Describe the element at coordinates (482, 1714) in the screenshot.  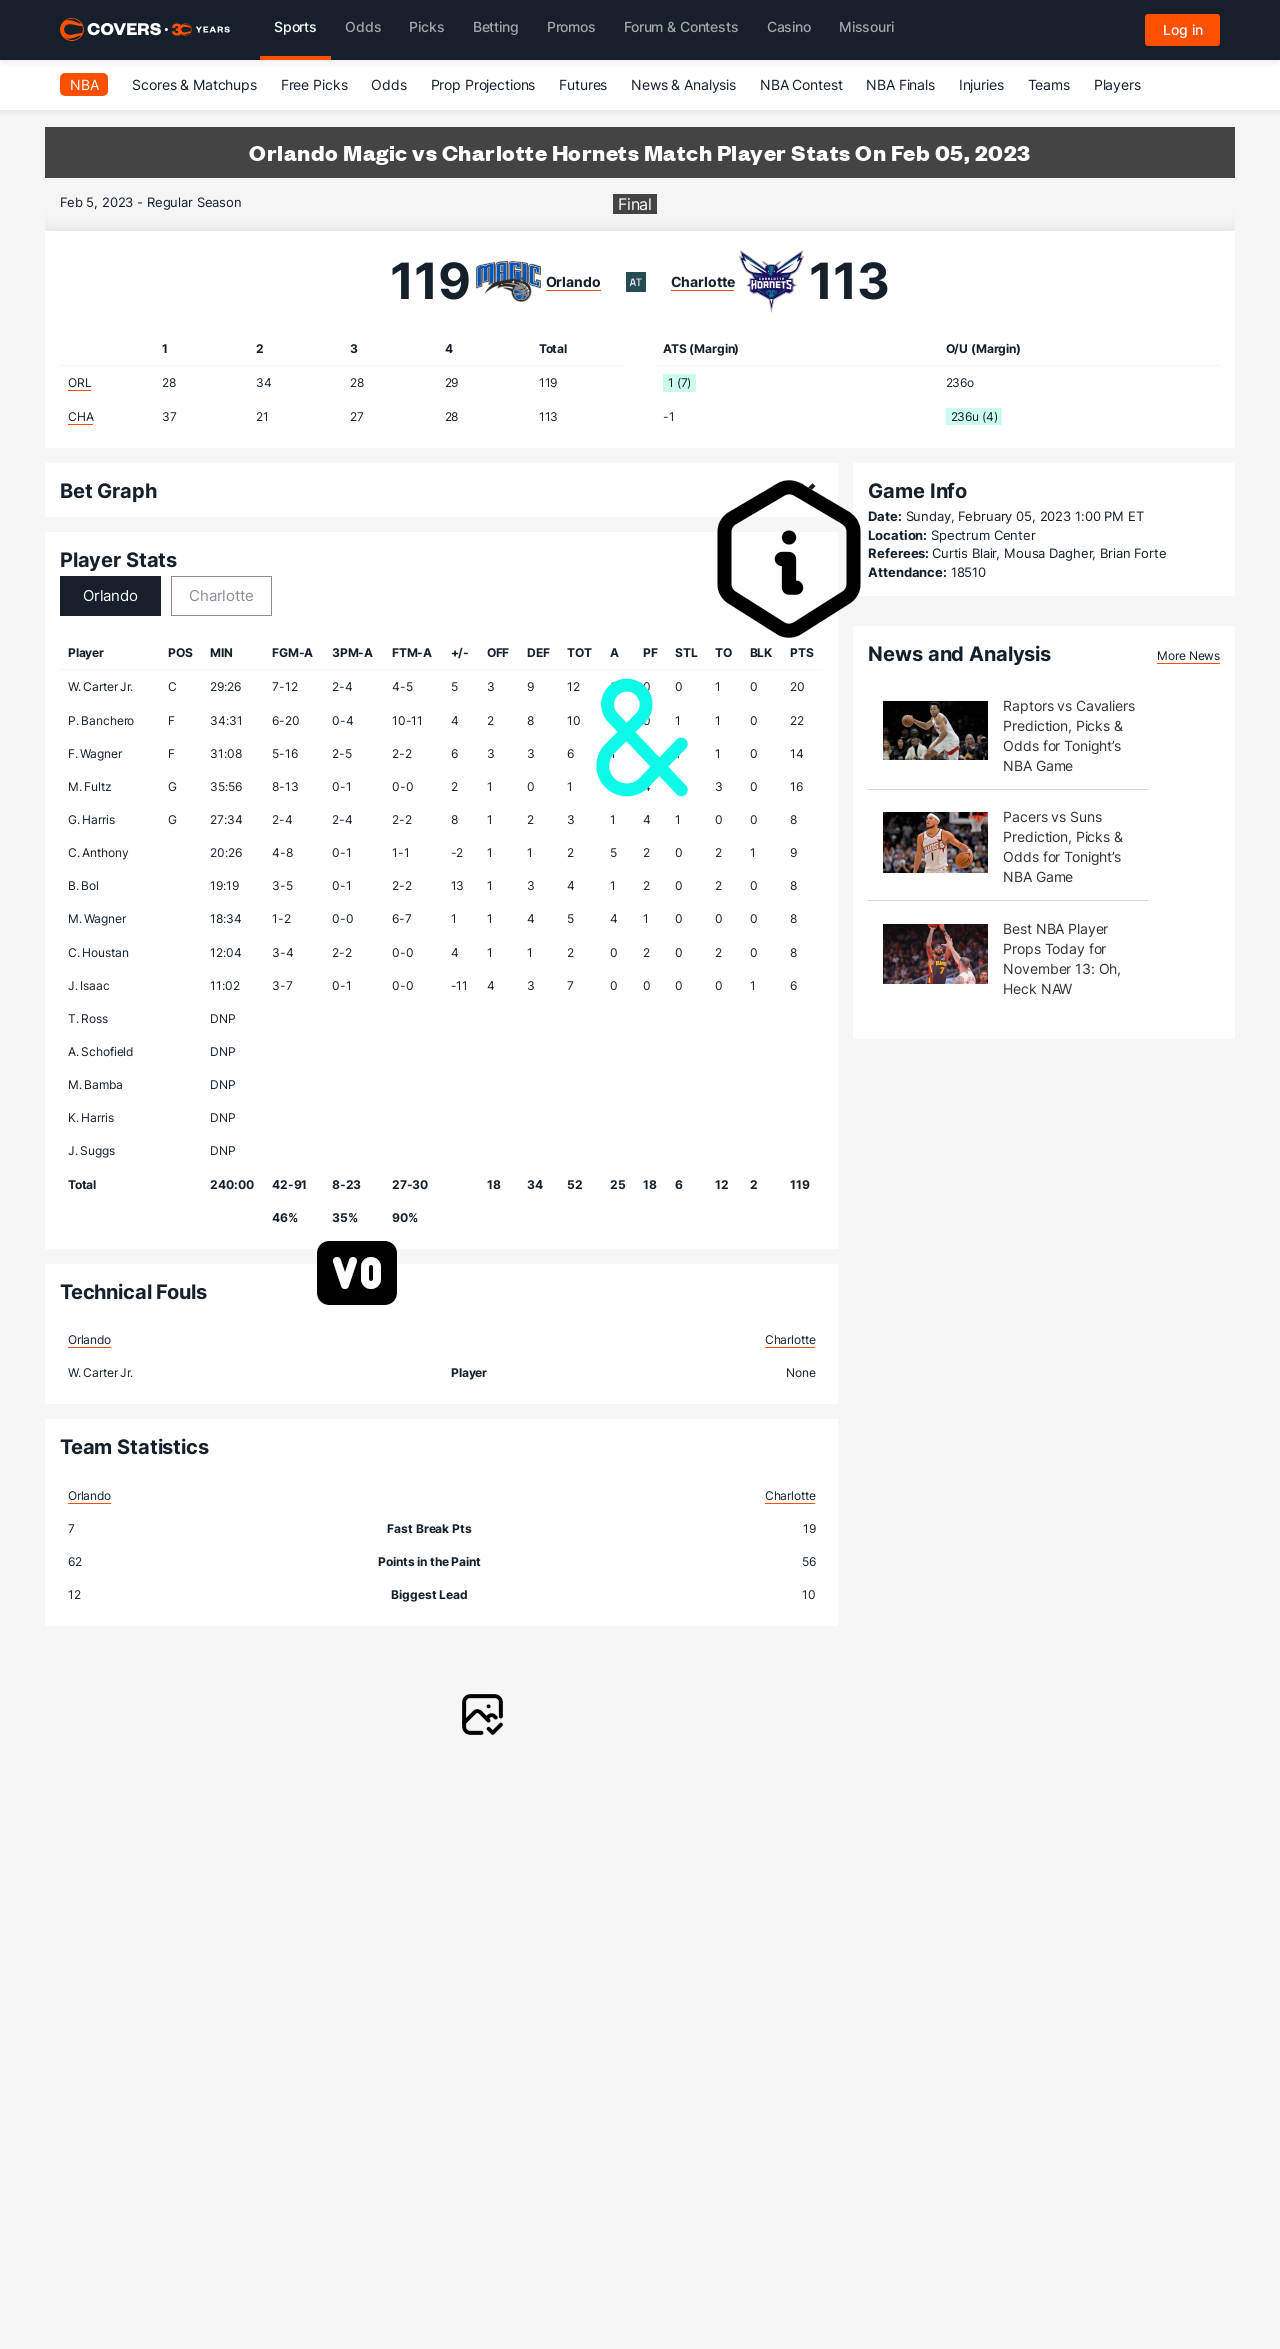
I see `photo successfully uploaded` at that location.